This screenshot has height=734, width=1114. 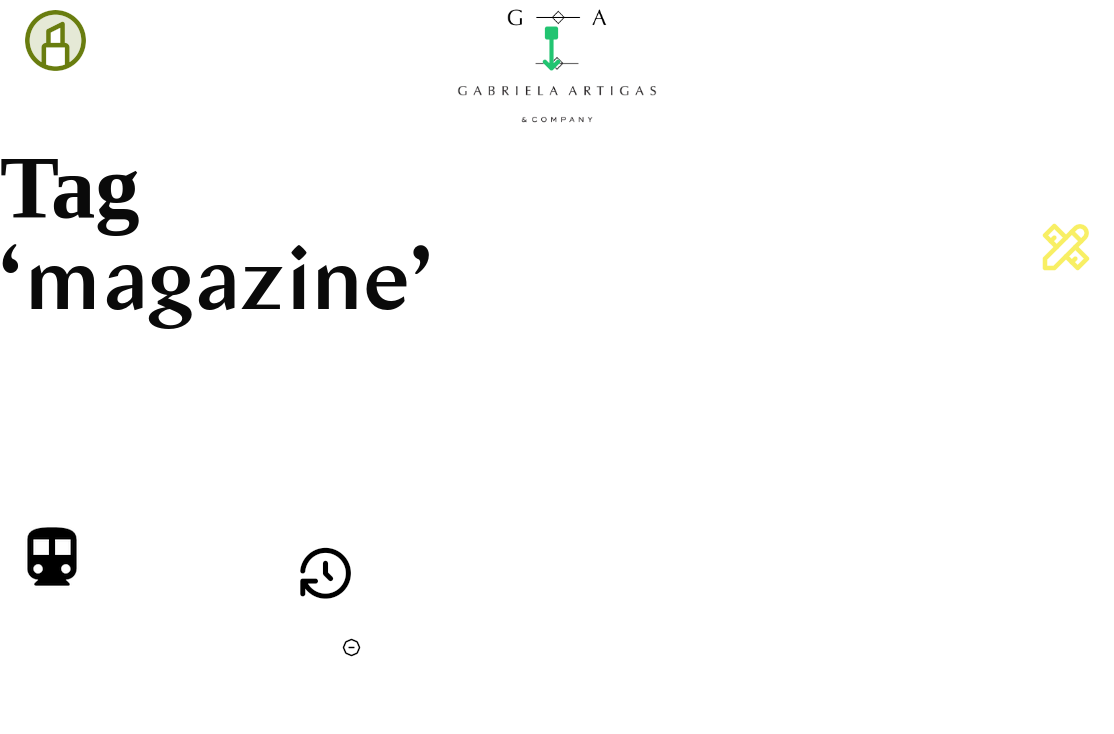 I want to click on download or save content, so click(x=551, y=48).